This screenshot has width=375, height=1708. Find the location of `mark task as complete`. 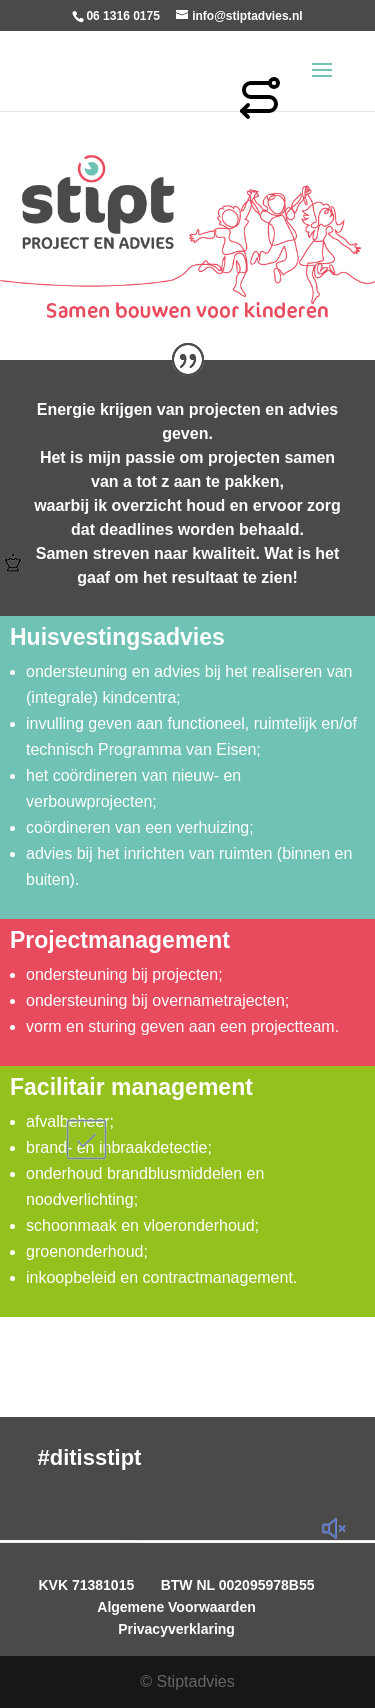

mark task as complete is located at coordinates (86, 1139).